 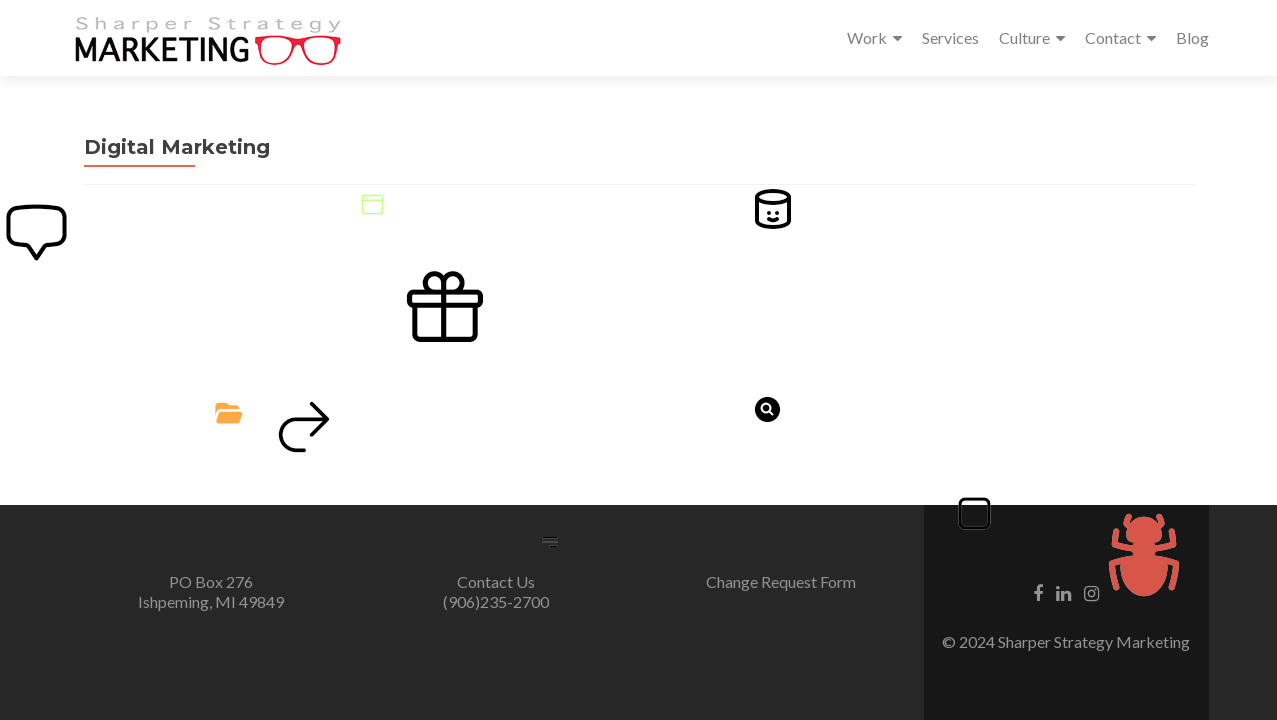 I want to click on tap to search, so click(x=767, y=409).